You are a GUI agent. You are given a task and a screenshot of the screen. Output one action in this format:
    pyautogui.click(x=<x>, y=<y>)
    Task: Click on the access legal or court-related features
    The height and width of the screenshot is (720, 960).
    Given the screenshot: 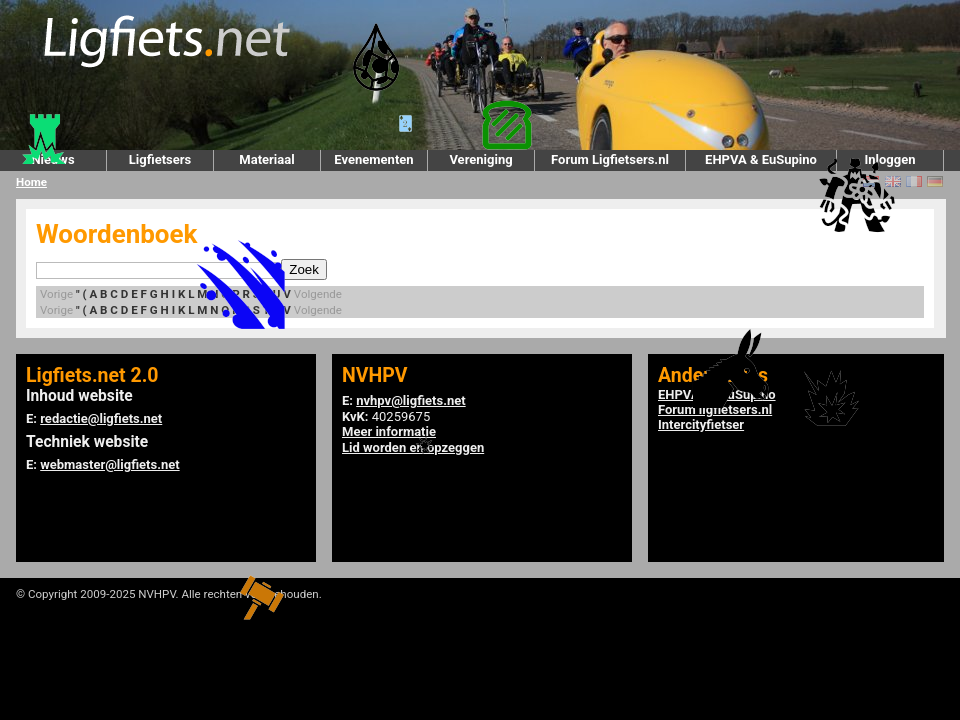 What is the action you would take?
    pyautogui.click(x=262, y=597)
    